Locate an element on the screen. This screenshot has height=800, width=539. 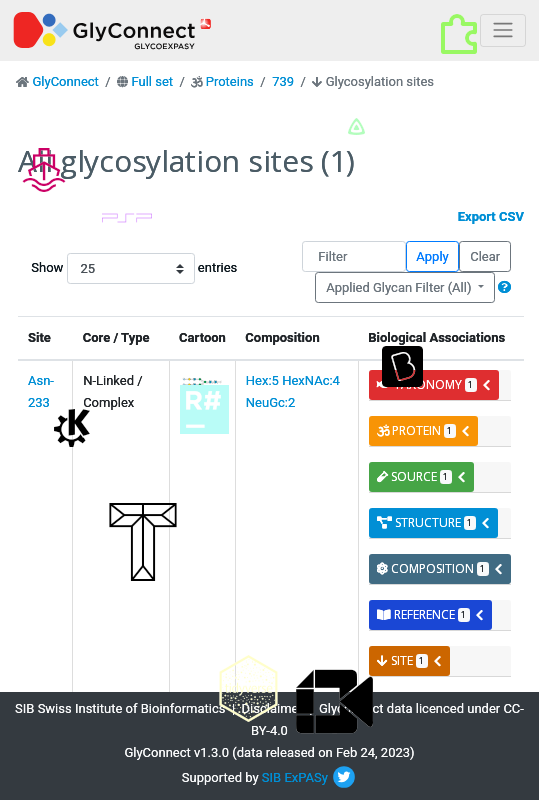
tidyverse logo - R data science package collection is located at coordinates (248, 688).